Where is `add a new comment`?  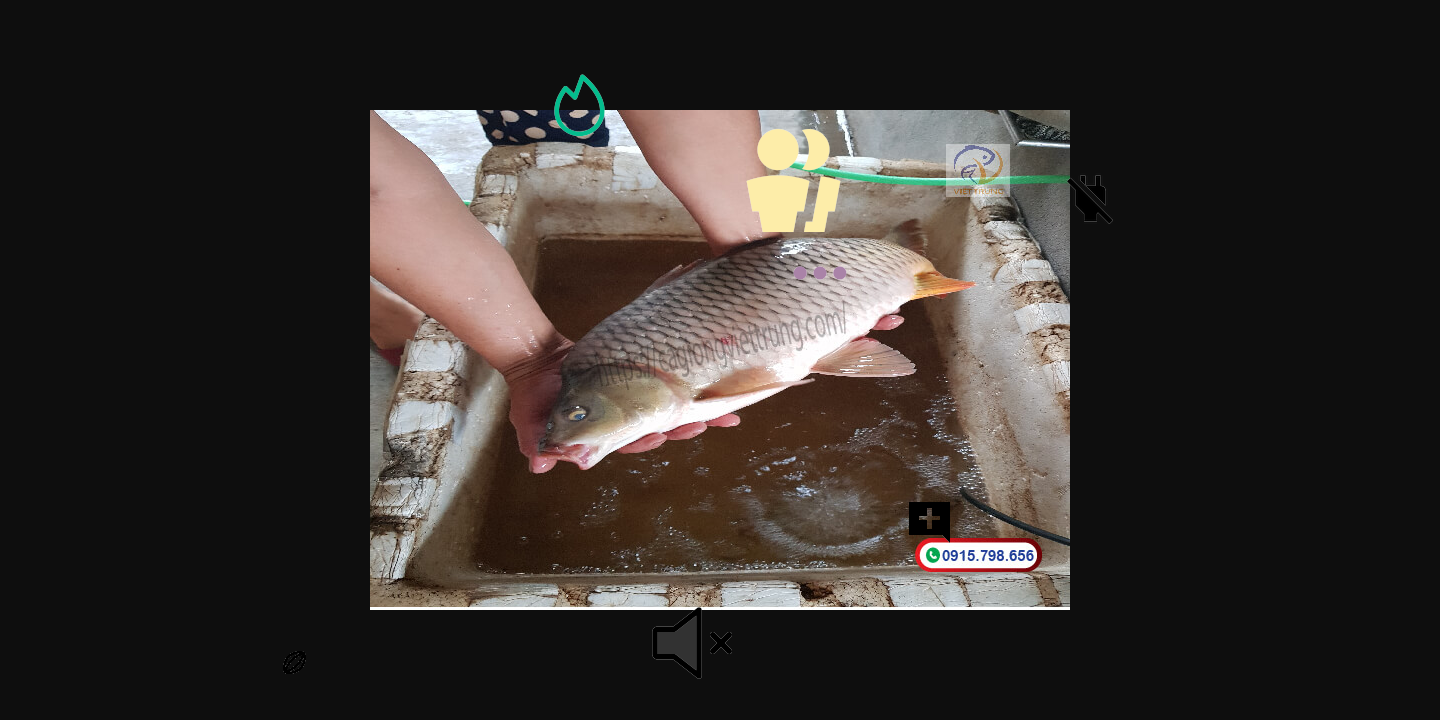
add a new comment is located at coordinates (929, 522).